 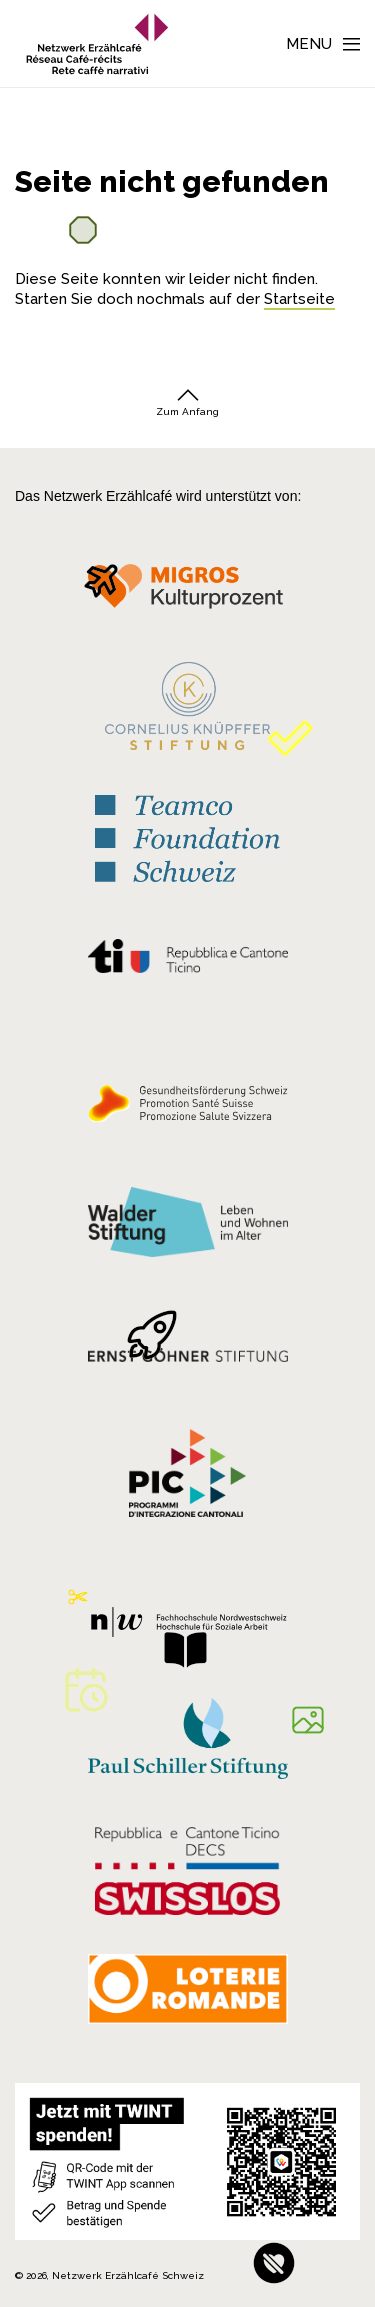 What do you see at coordinates (274, 2263) in the screenshot?
I see `remove from favorites` at bounding box center [274, 2263].